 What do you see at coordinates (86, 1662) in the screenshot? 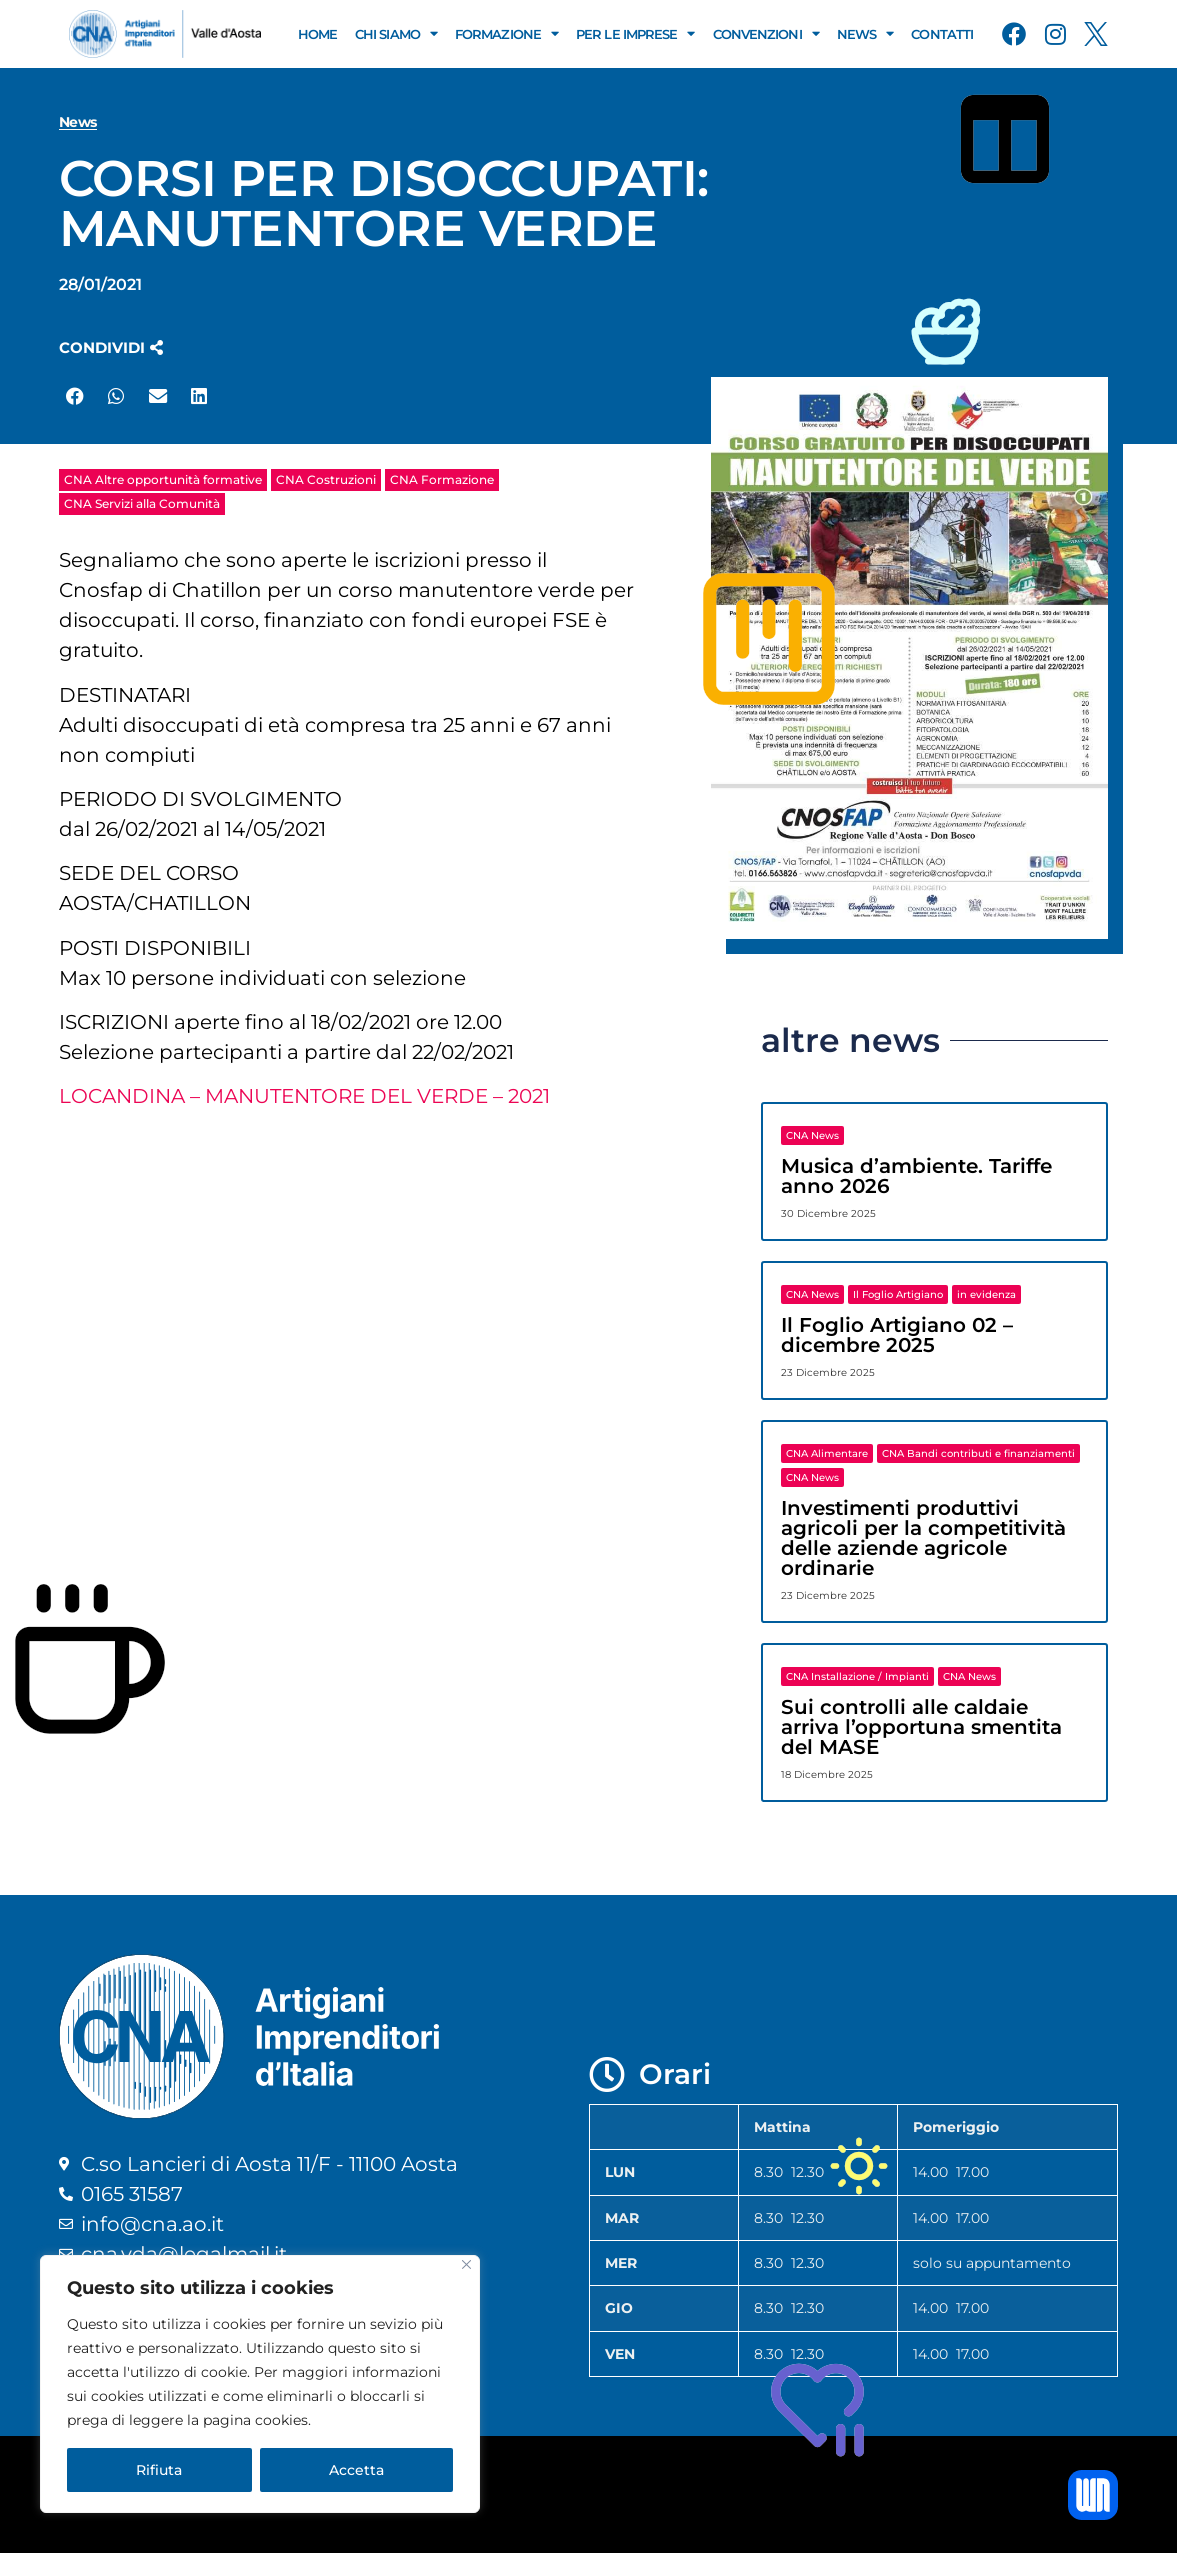
I see `take a coffee break or set a break reminder` at bounding box center [86, 1662].